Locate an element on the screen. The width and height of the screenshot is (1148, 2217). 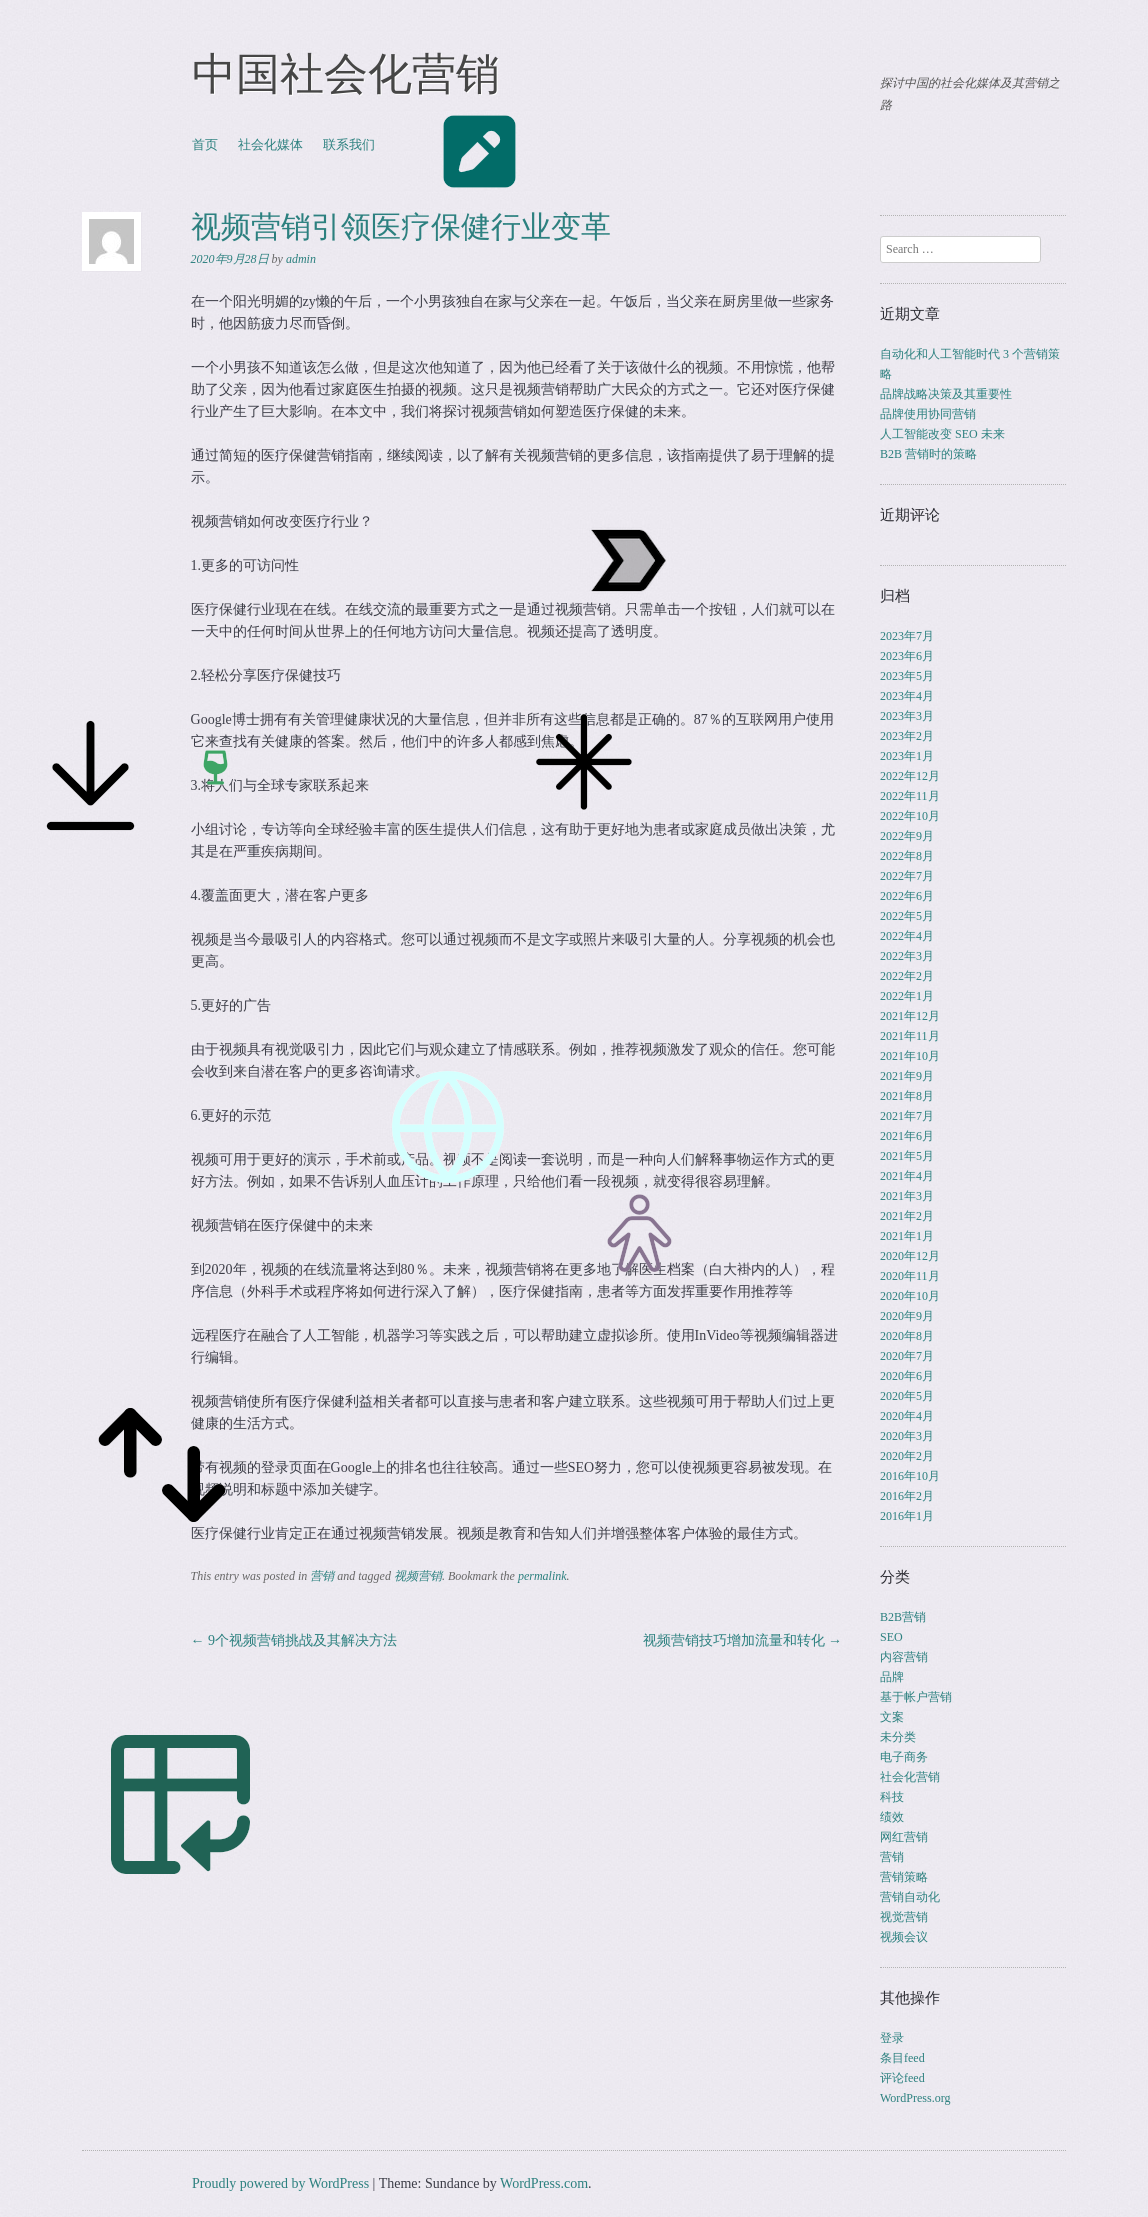
view your profile is located at coordinates (639, 1234).